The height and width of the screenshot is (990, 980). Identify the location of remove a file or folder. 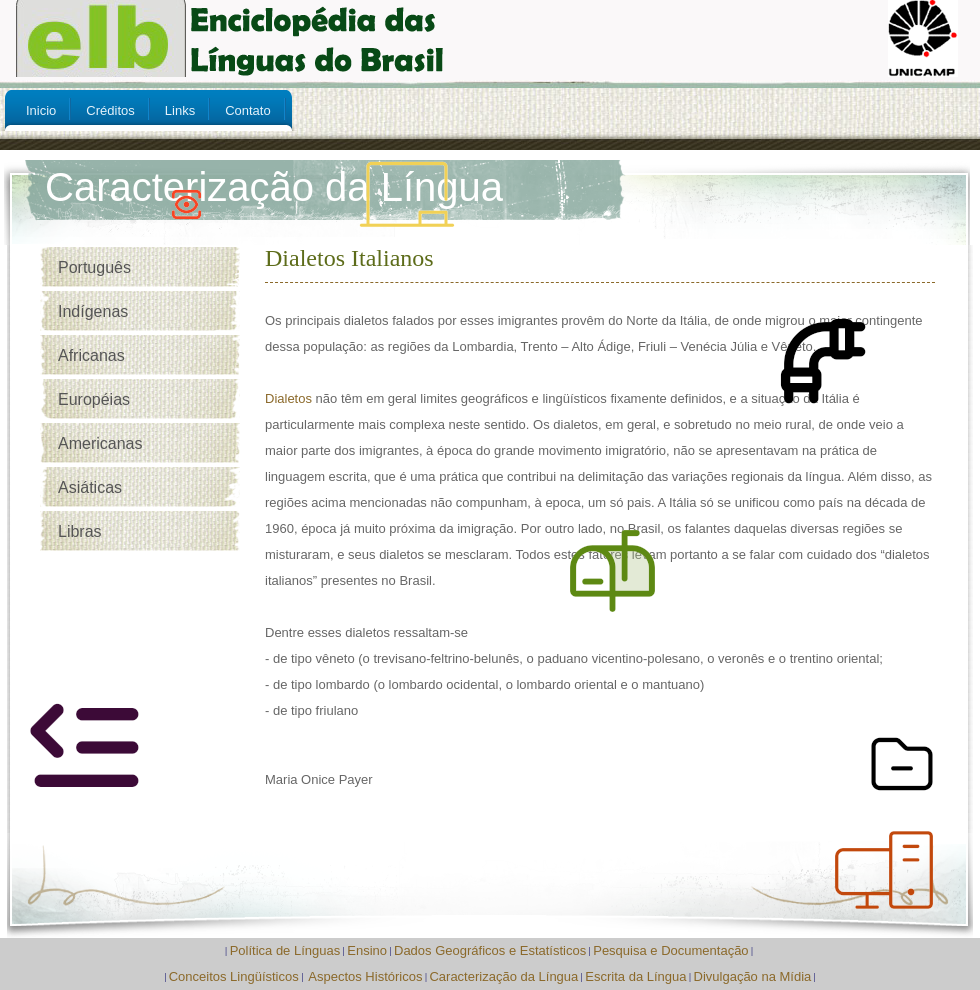
(902, 764).